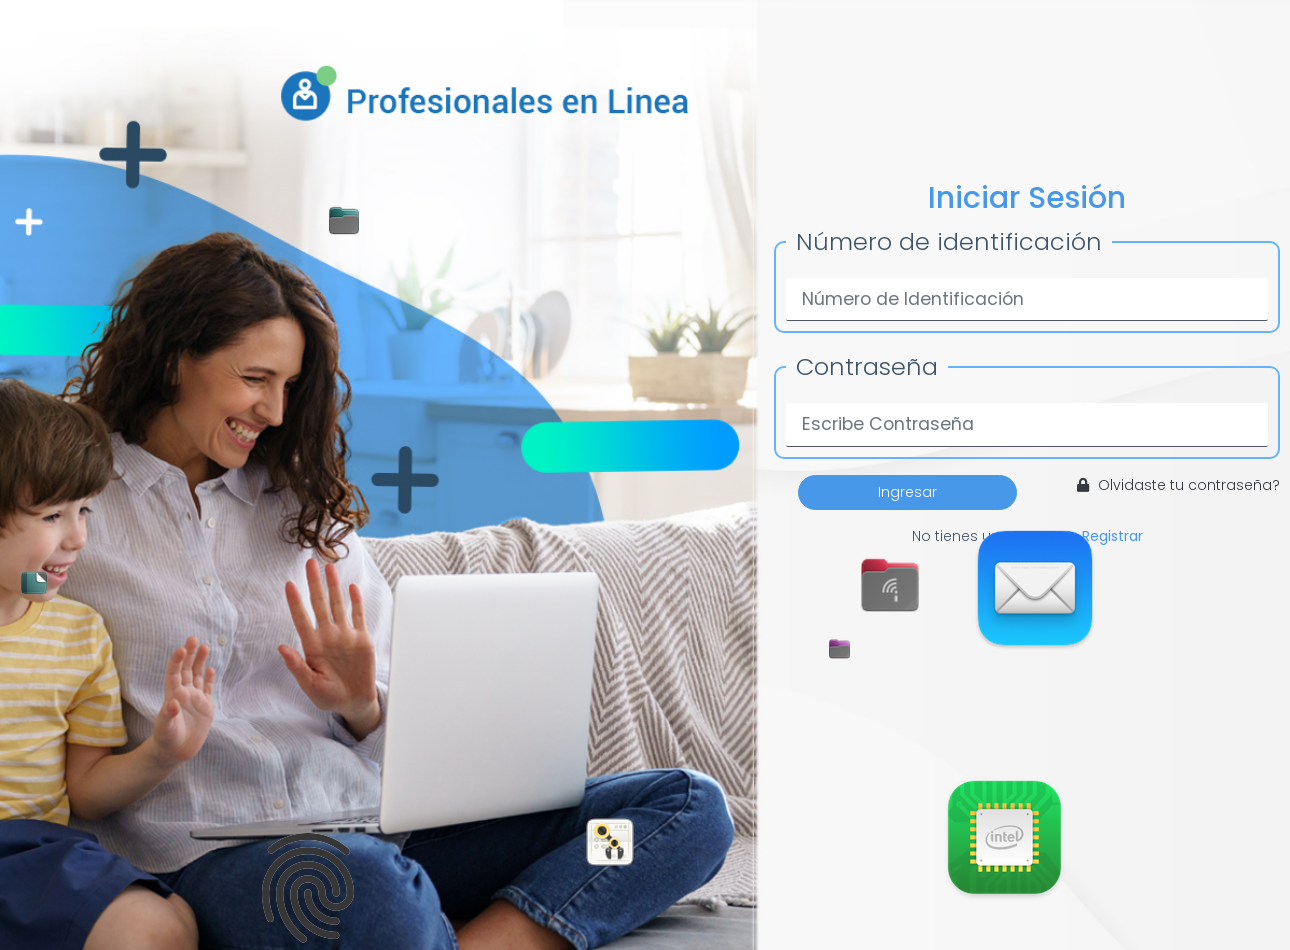 This screenshot has width=1290, height=950. Describe the element at coordinates (610, 842) in the screenshot. I see `open GNOME Builder IDE` at that location.